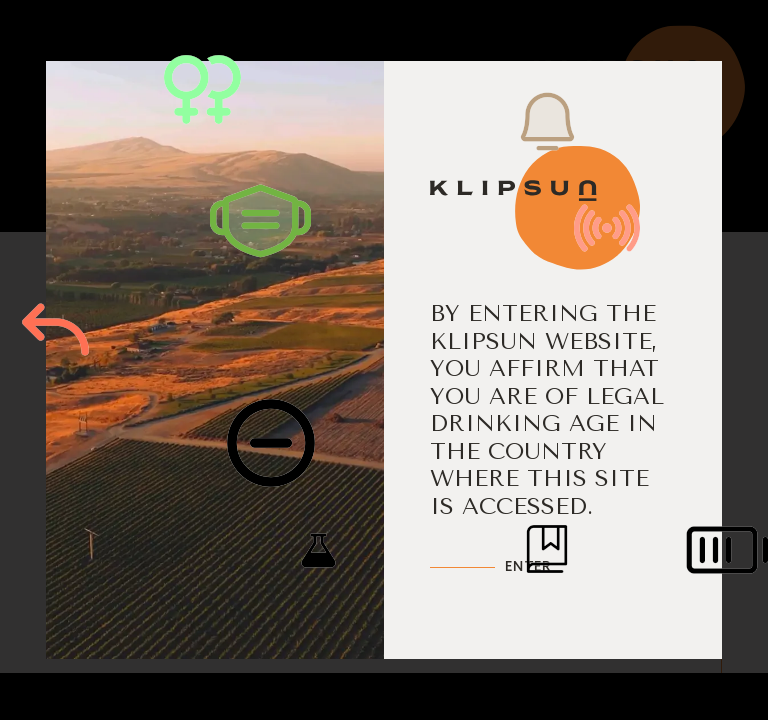  I want to click on remove an item from a list or cart, so click(271, 443).